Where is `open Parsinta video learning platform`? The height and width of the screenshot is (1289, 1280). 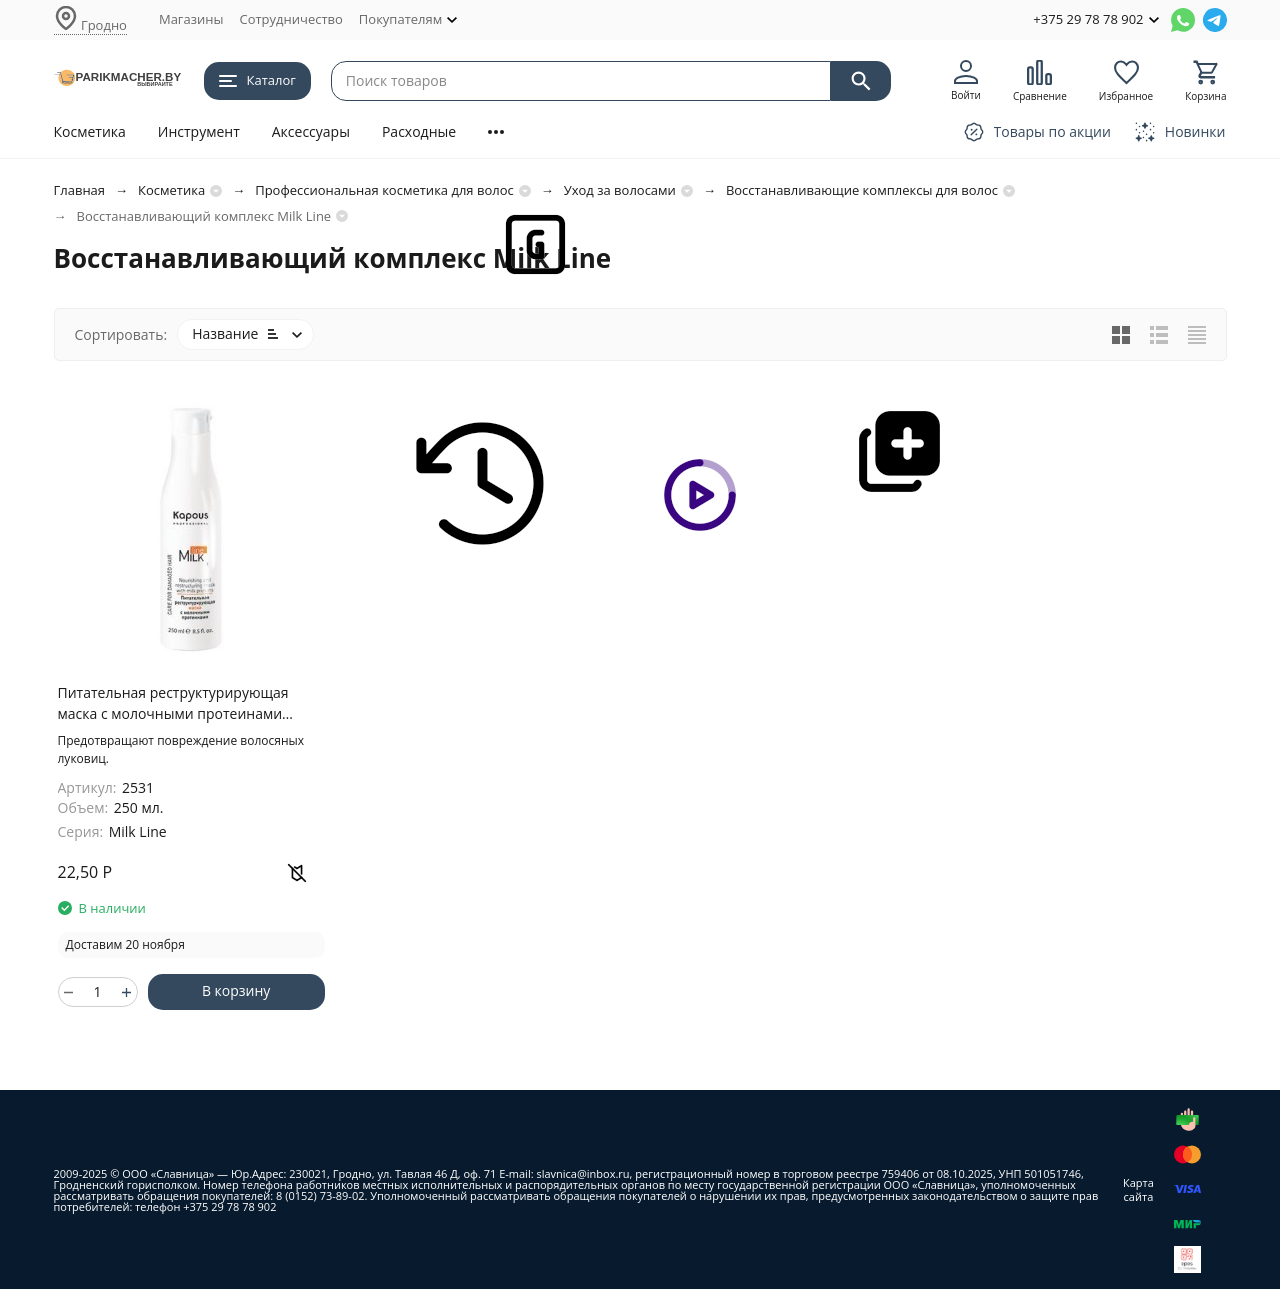 open Parsinta video learning platform is located at coordinates (700, 495).